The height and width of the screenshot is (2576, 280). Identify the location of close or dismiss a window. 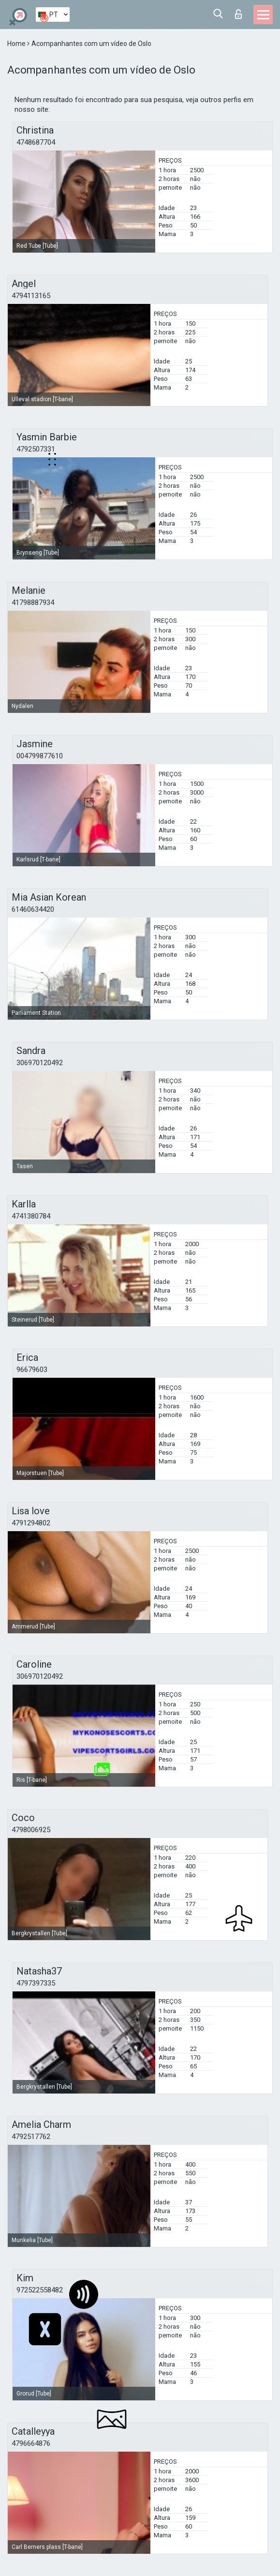
(45, 2329).